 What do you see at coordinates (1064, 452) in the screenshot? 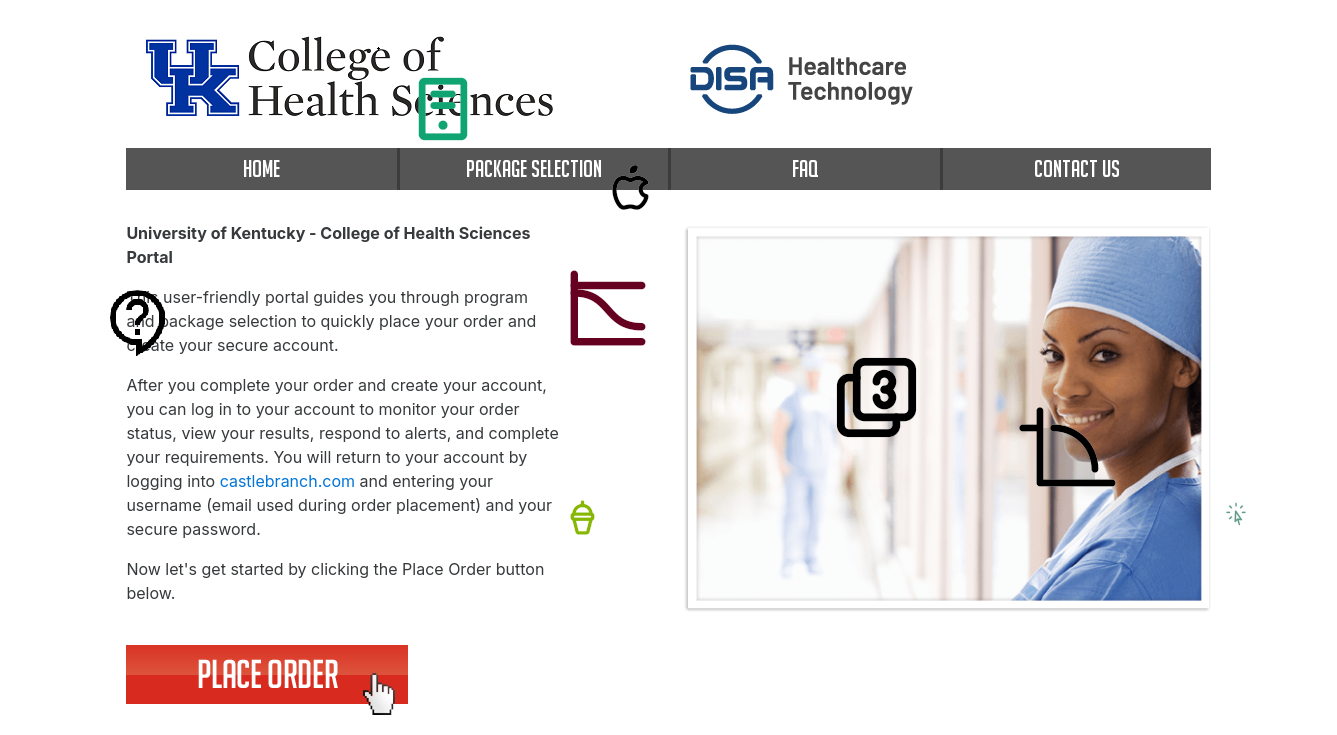
I see `measure or display angle between elements` at bounding box center [1064, 452].